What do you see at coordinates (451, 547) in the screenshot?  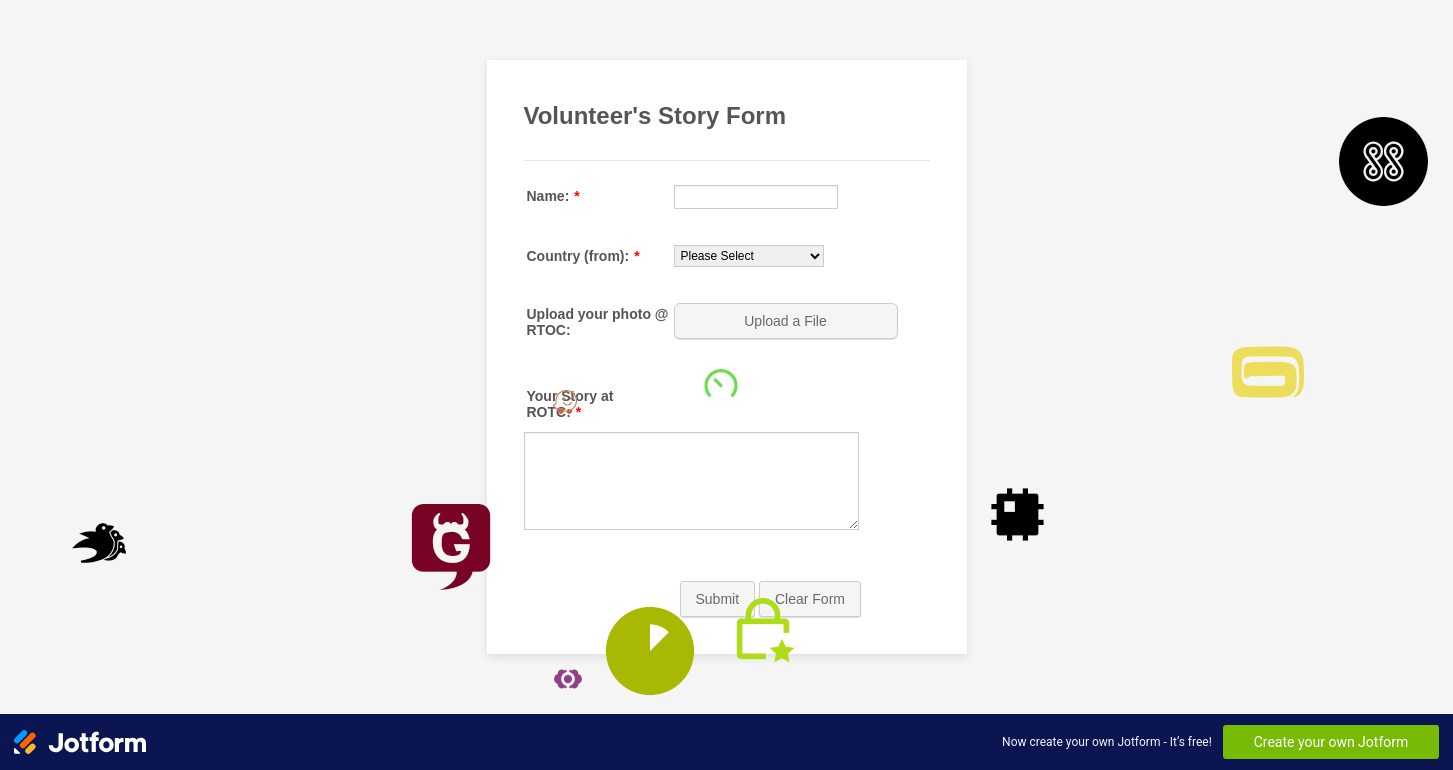 I see `link to GNU Social profile` at bounding box center [451, 547].